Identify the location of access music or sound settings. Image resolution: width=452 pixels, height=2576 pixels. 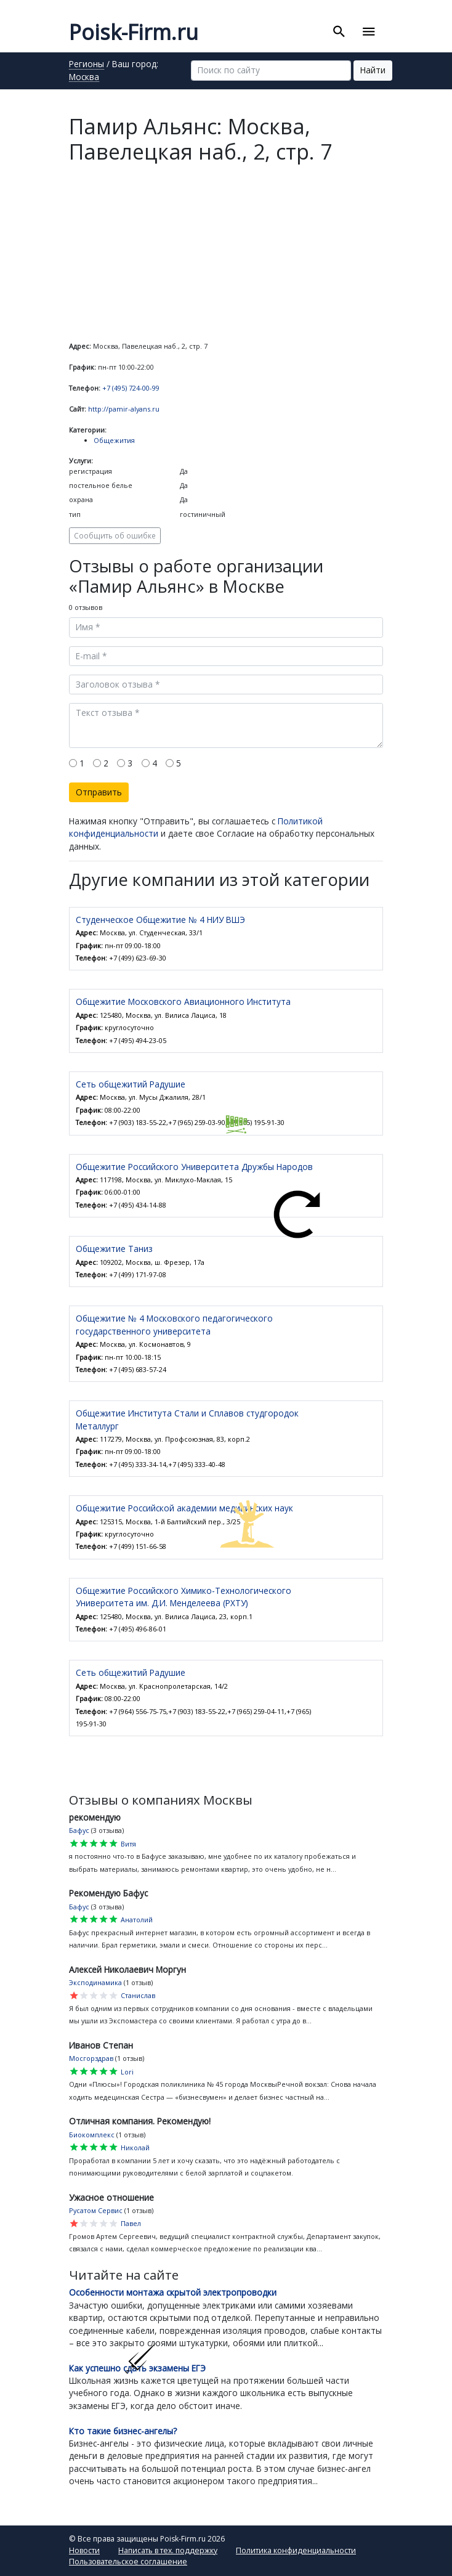
(236, 1124).